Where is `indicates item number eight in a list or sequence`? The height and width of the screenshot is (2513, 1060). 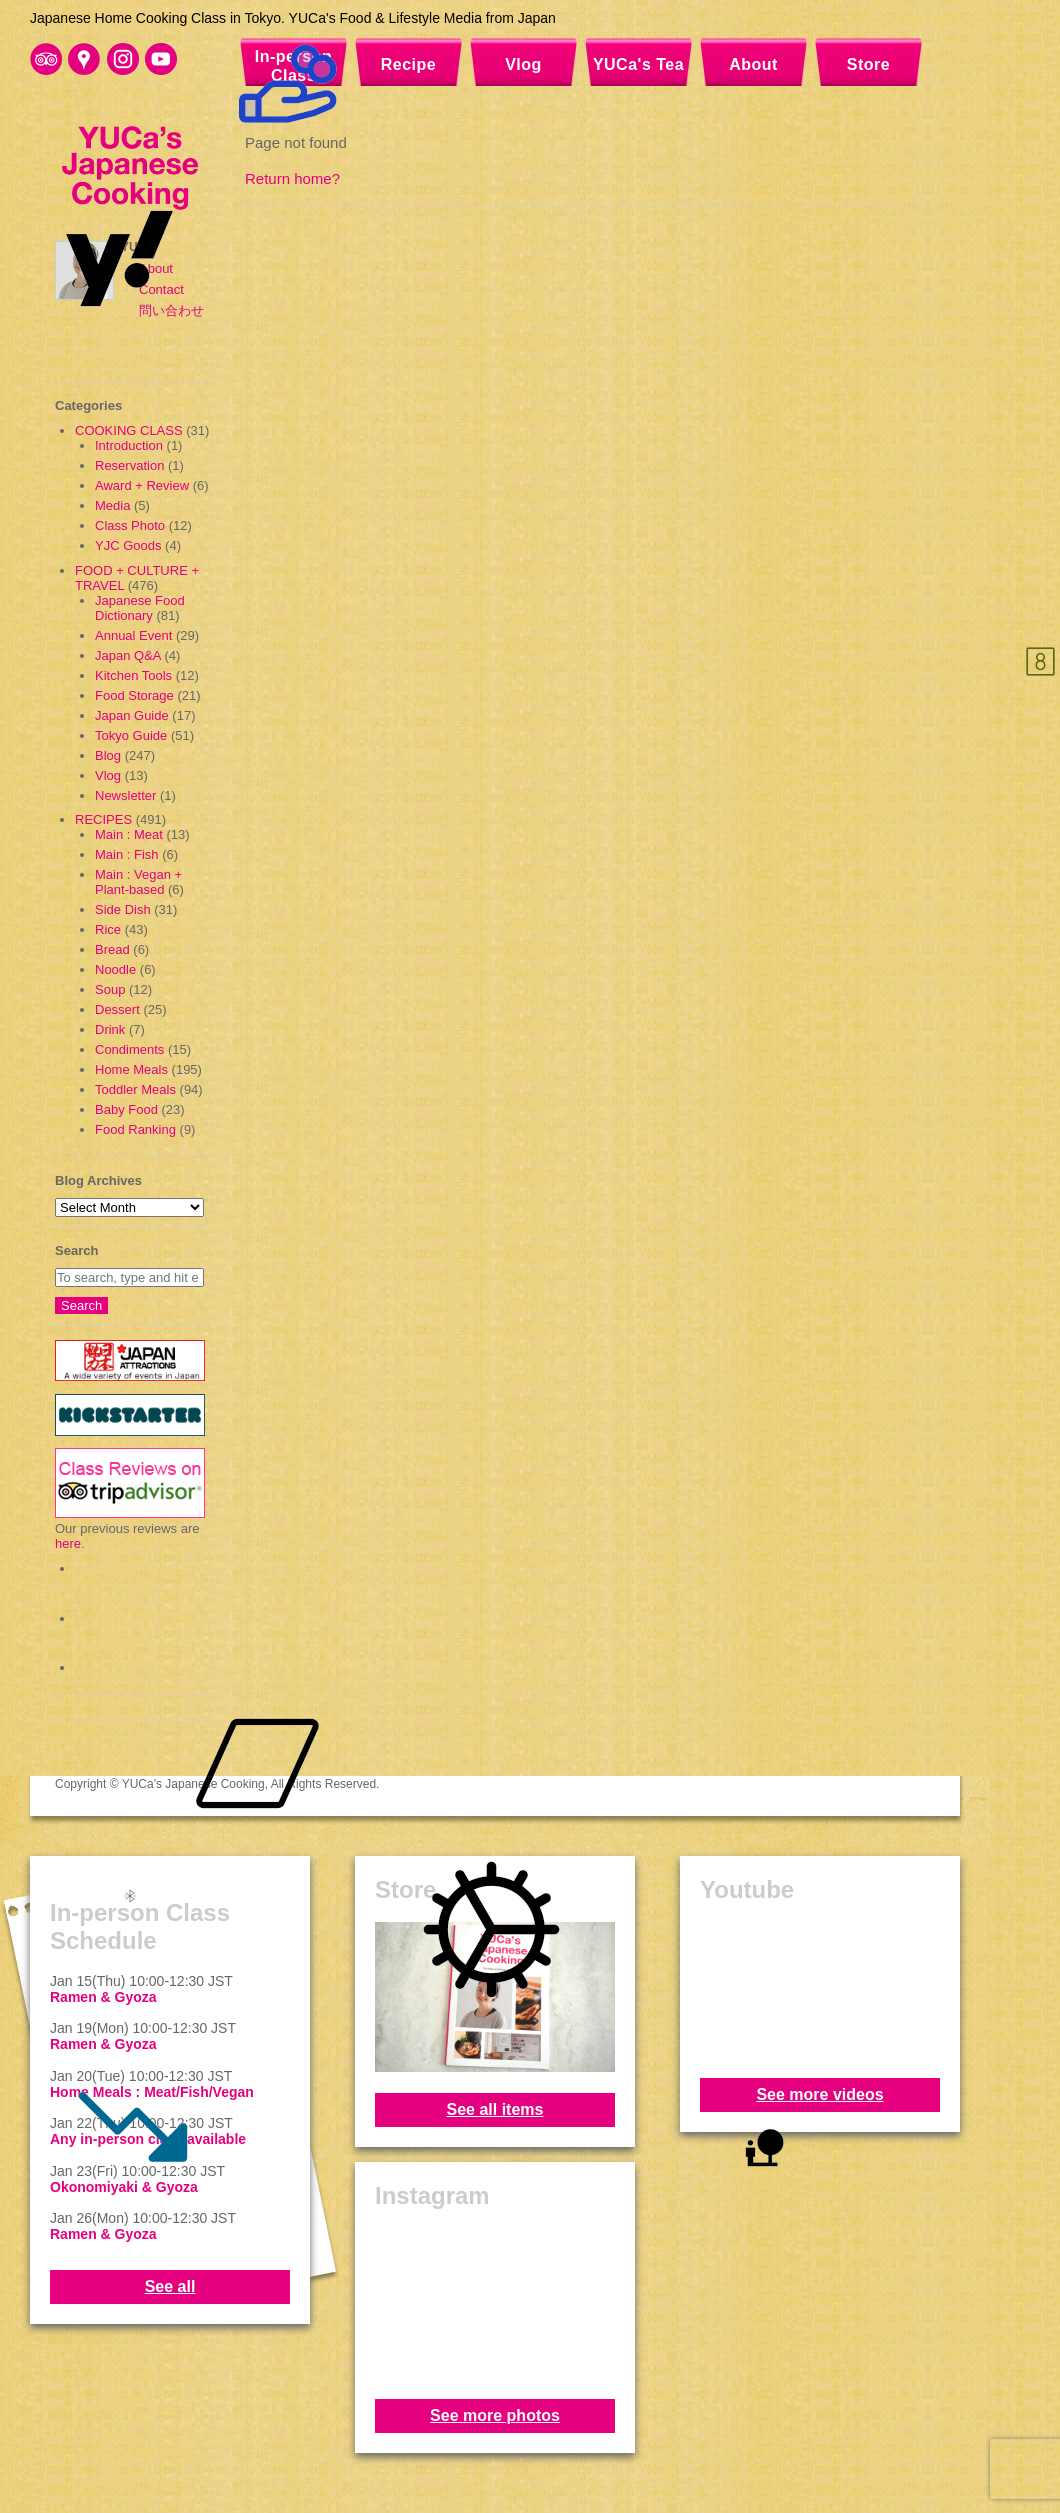
indicates item number eight in a list or sequence is located at coordinates (1040, 661).